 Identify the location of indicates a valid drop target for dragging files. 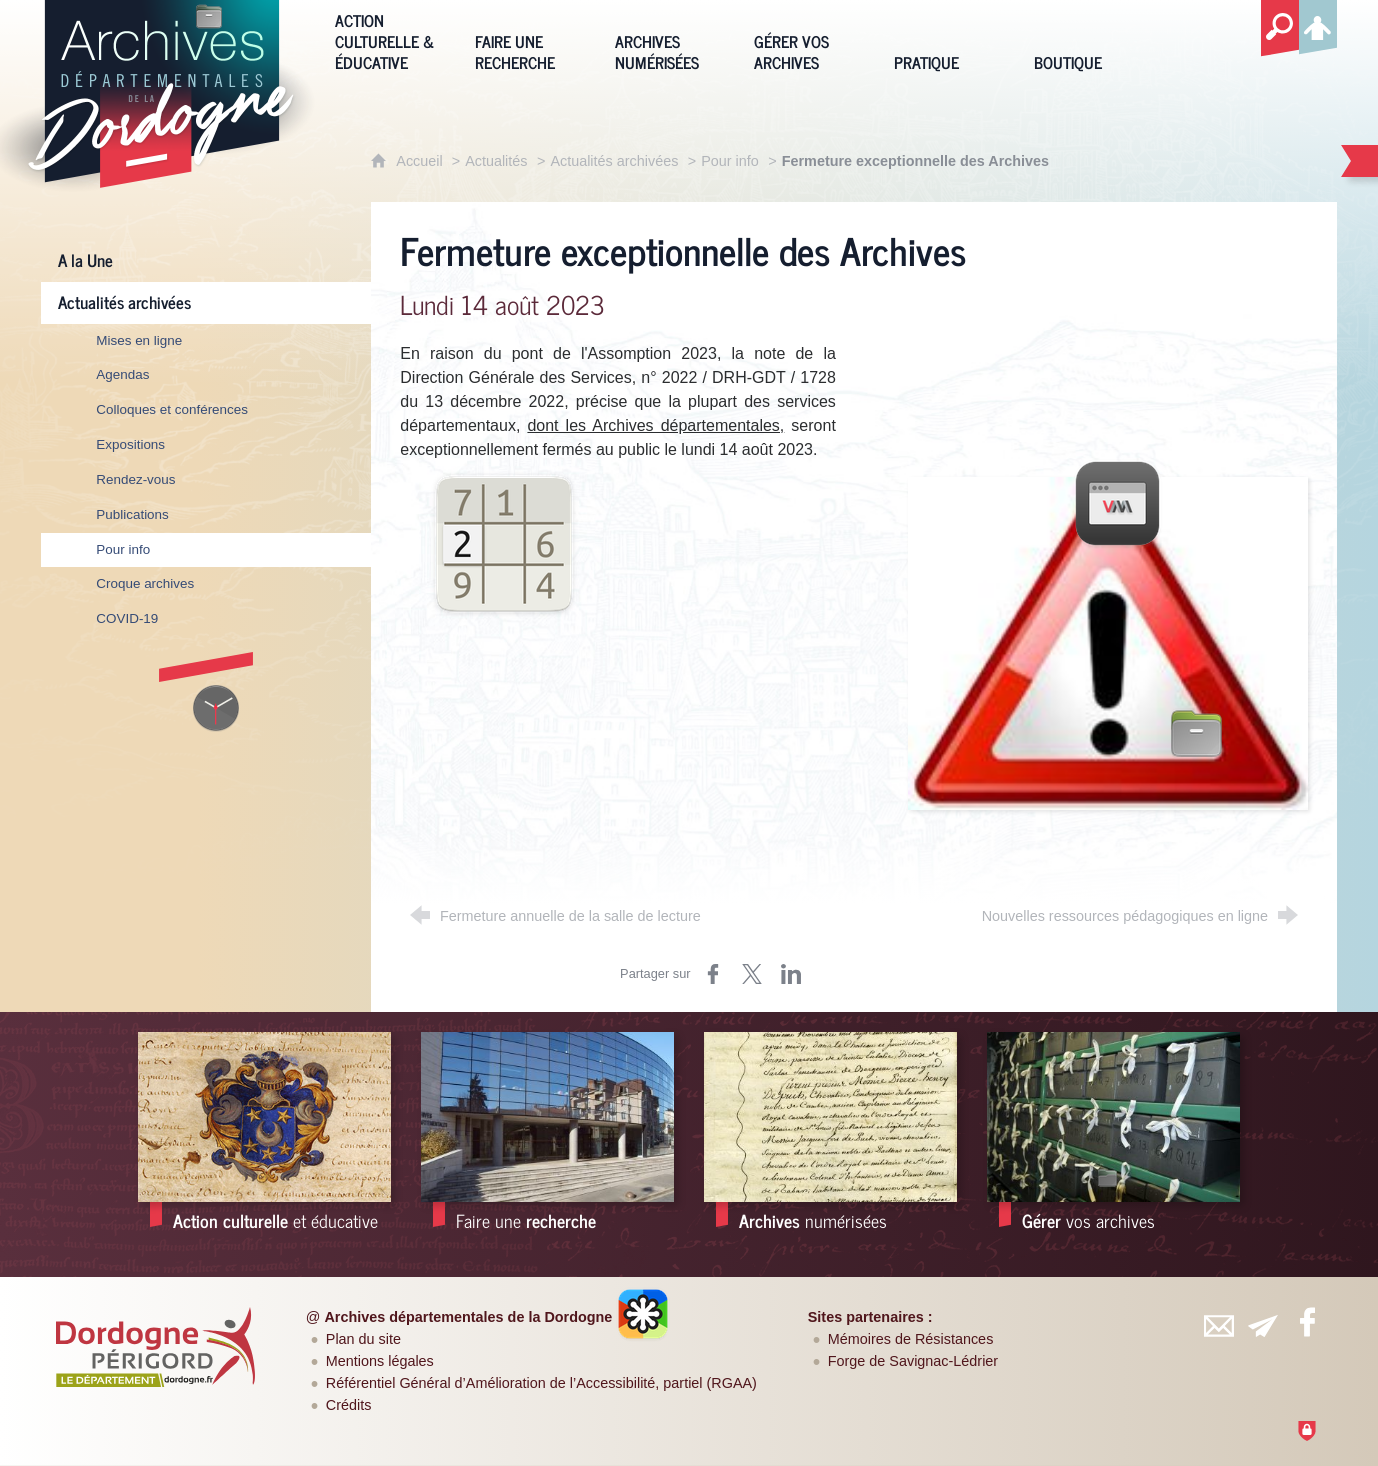
(1107, 1177).